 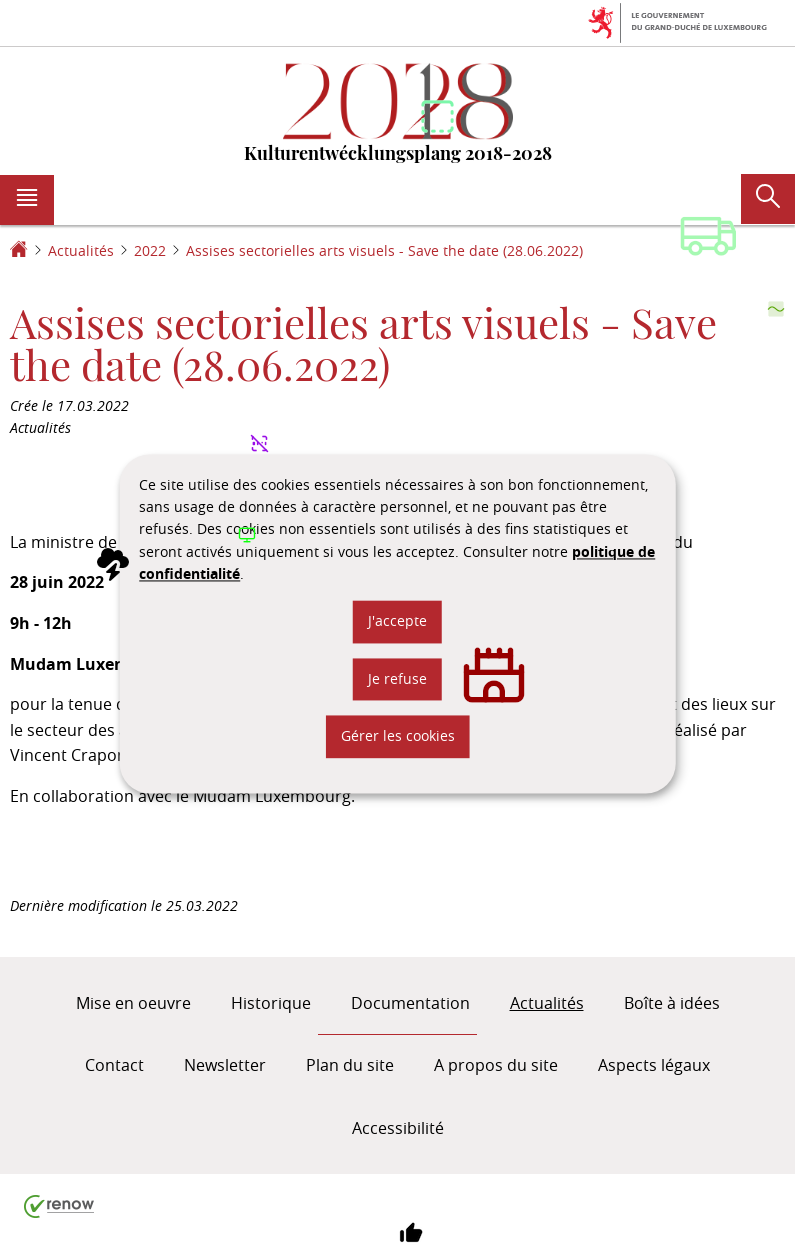 I want to click on indicates approximate or similar value, so click(x=776, y=309).